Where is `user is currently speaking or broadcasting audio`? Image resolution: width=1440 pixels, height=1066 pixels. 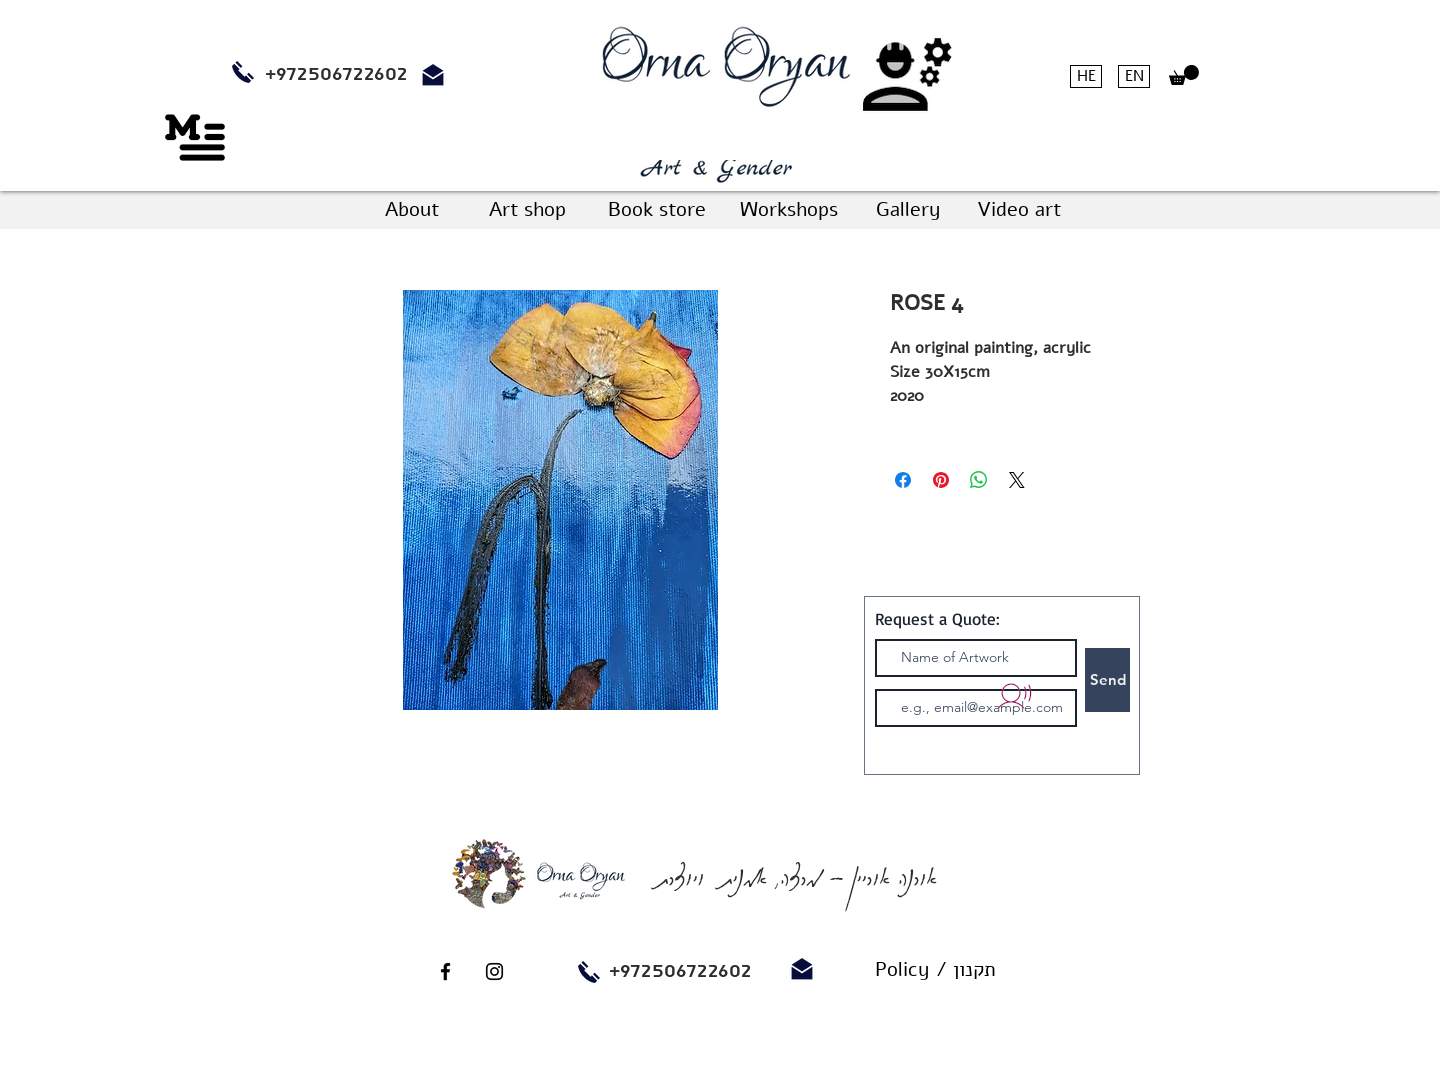 user is currently speaking or broadcasting audio is located at coordinates (1014, 696).